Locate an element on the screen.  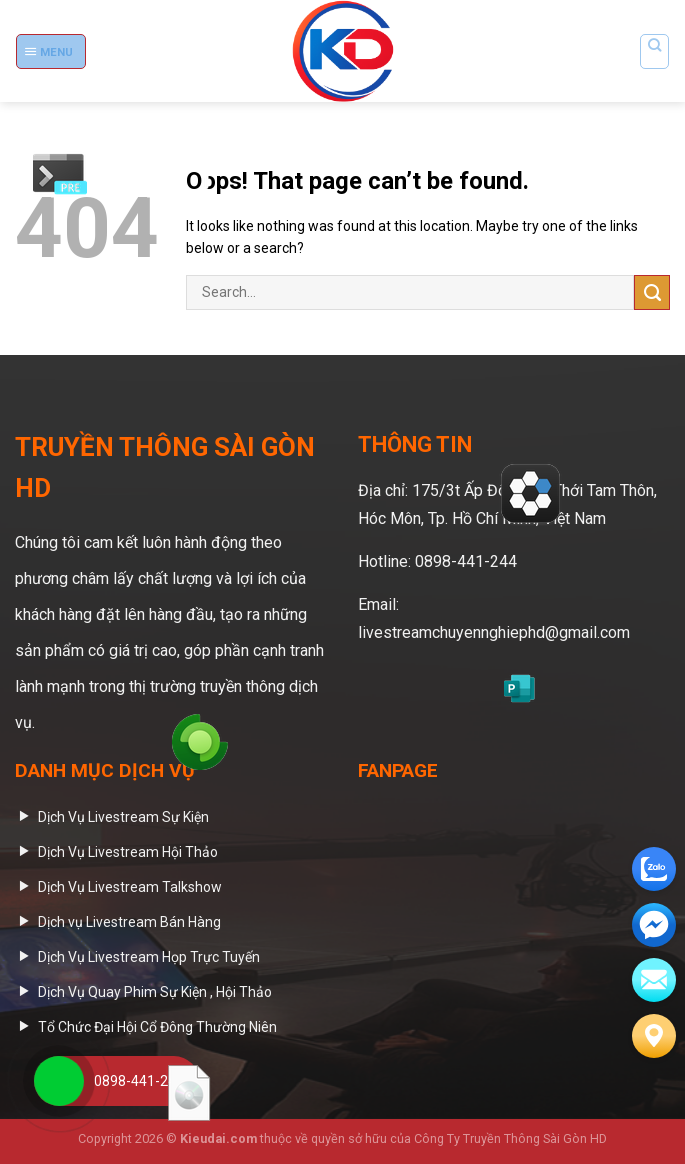
open a disc image file is located at coordinates (189, 1093).